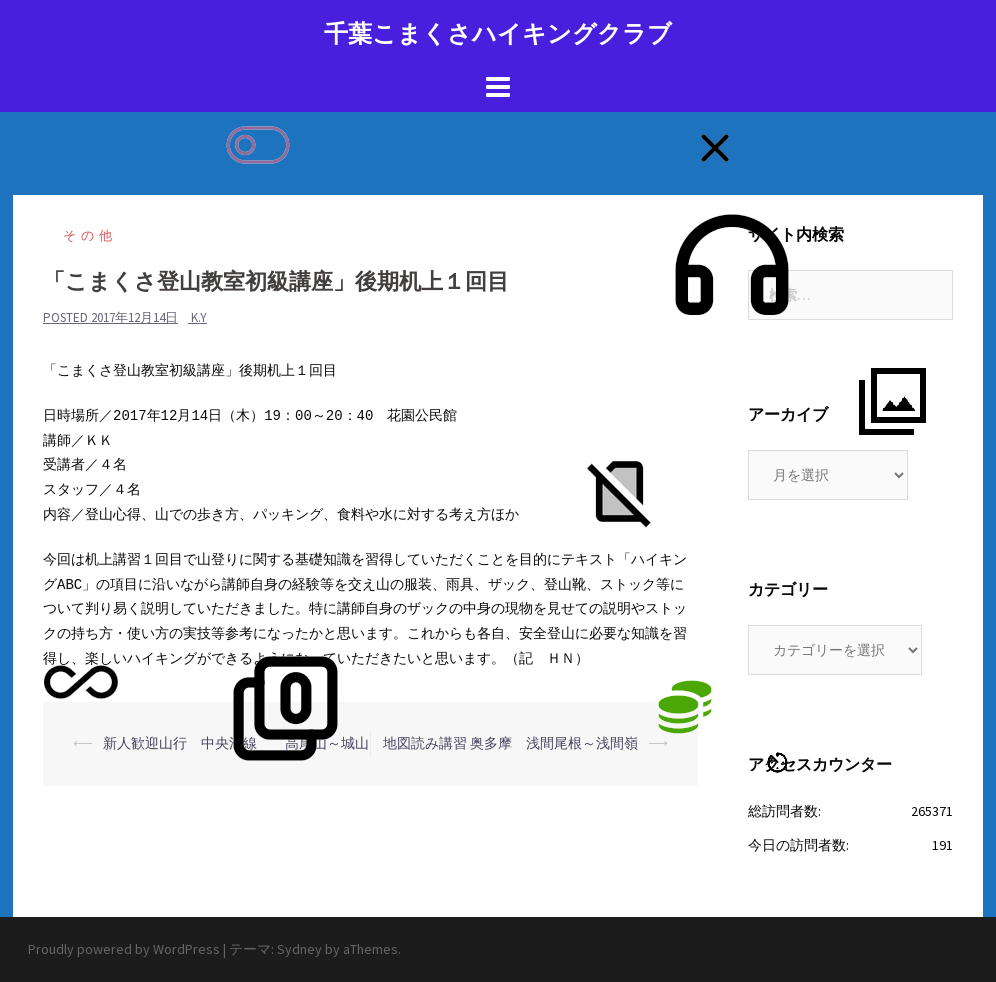 The image size is (996, 982). What do you see at coordinates (285, 708) in the screenshot?
I see `indicates zero items in a collection or stack` at bounding box center [285, 708].